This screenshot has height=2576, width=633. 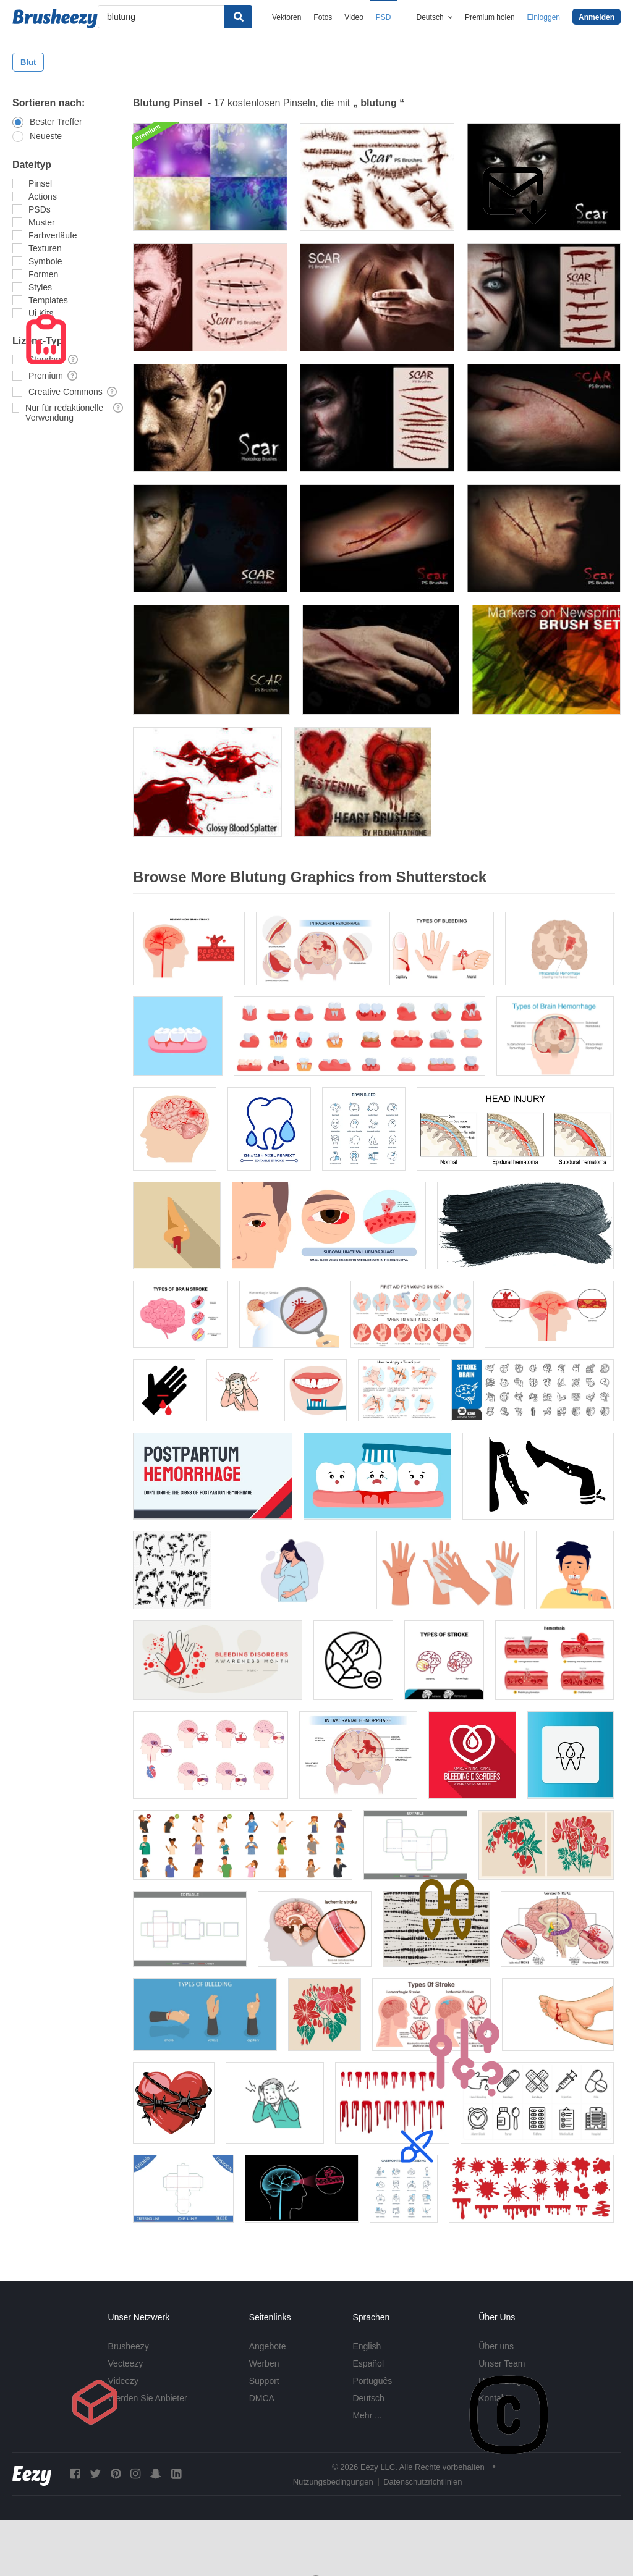 I want to click on access settings help or FAQ, so click(x=464, y=2053).